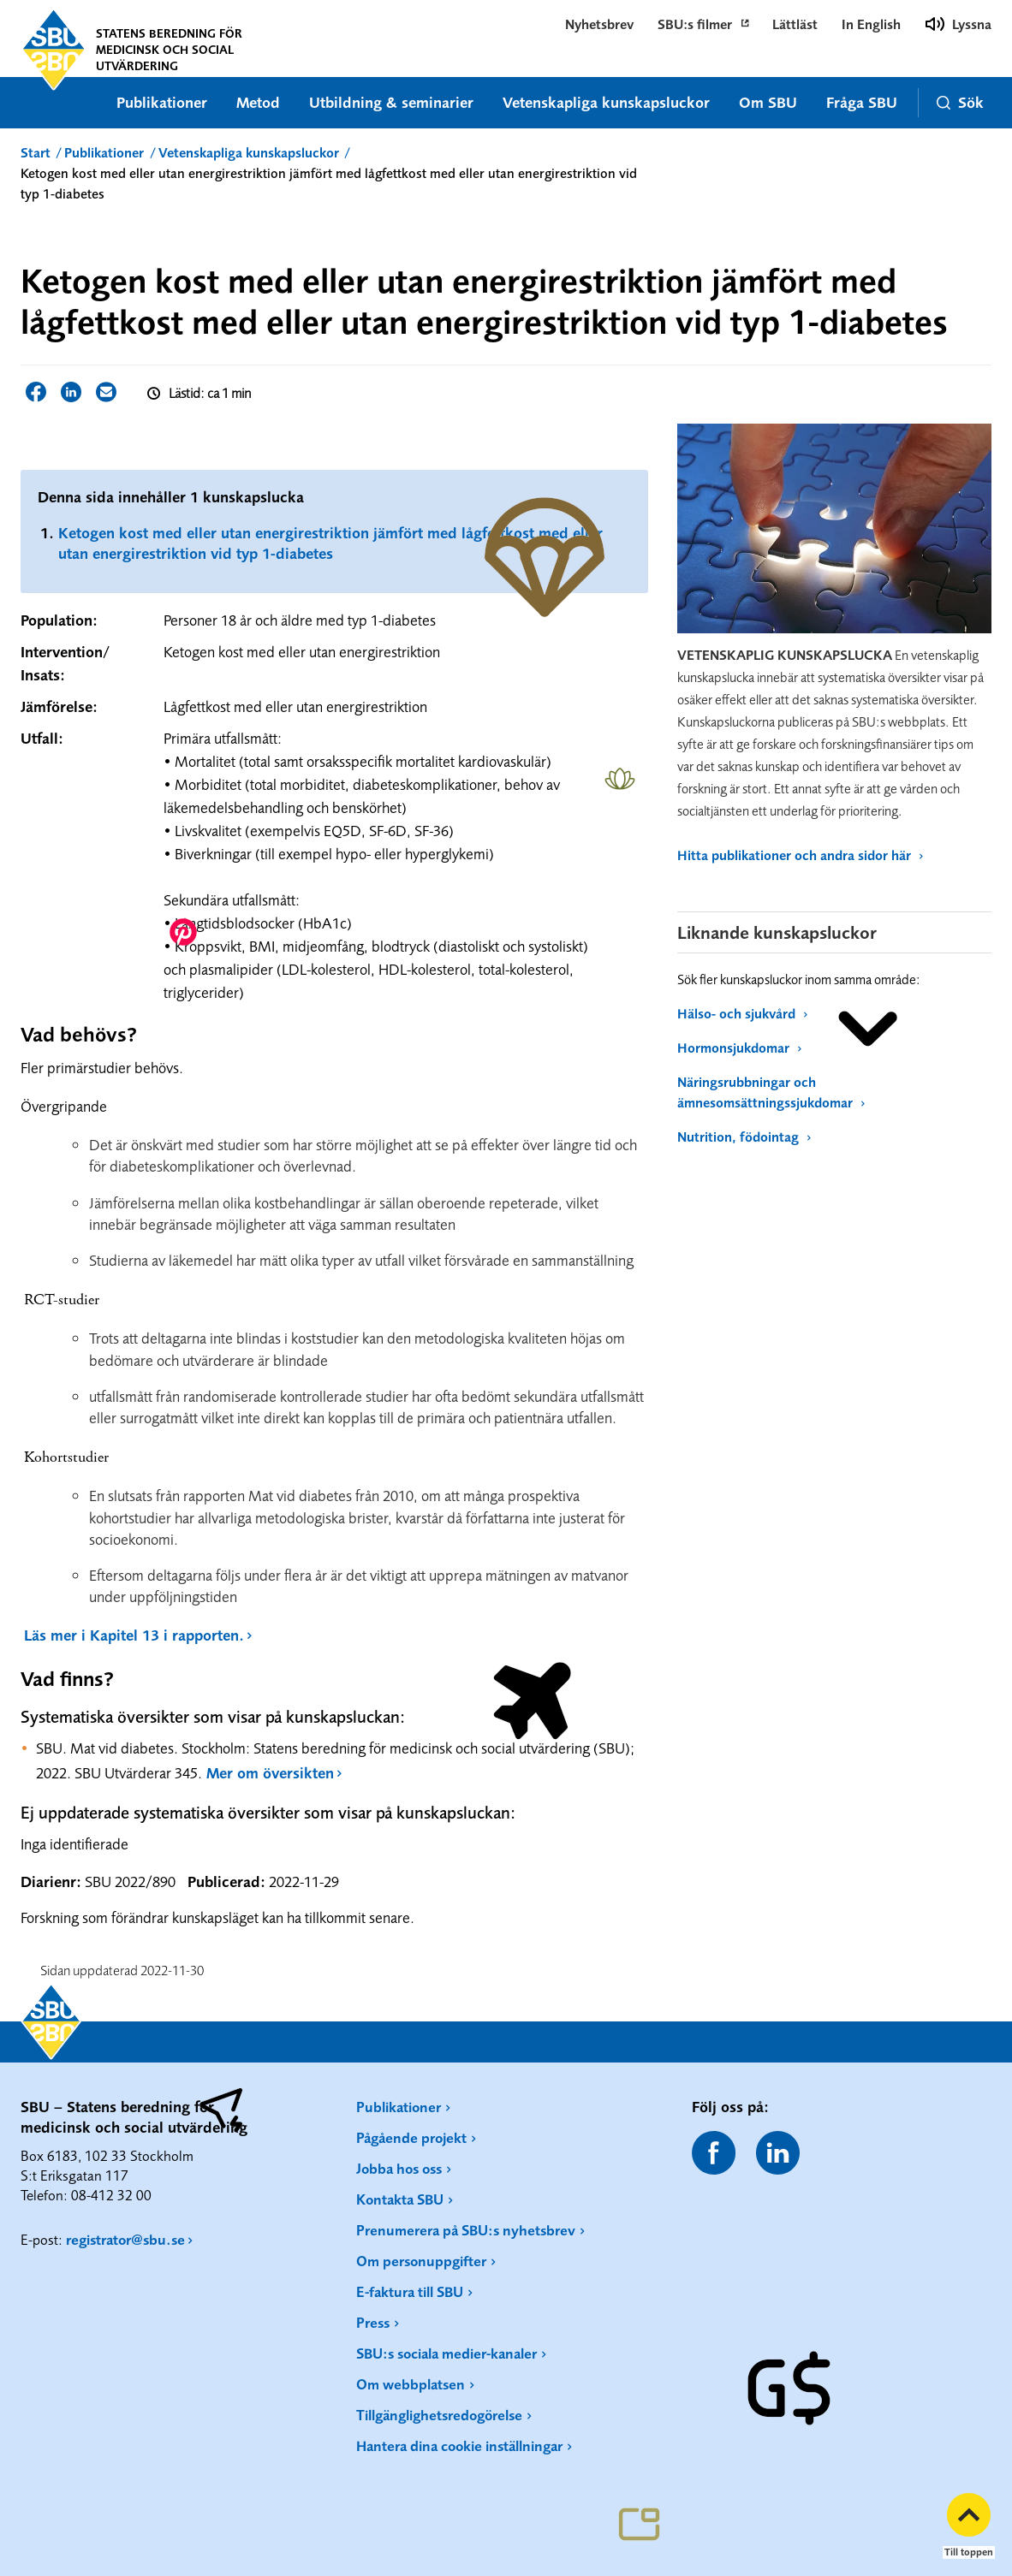 The width and height of the screenshot is (1012, 2576). Describe the element at coordinates (183, 932) in the screenshot. I see `open Pinterest app` at that location.